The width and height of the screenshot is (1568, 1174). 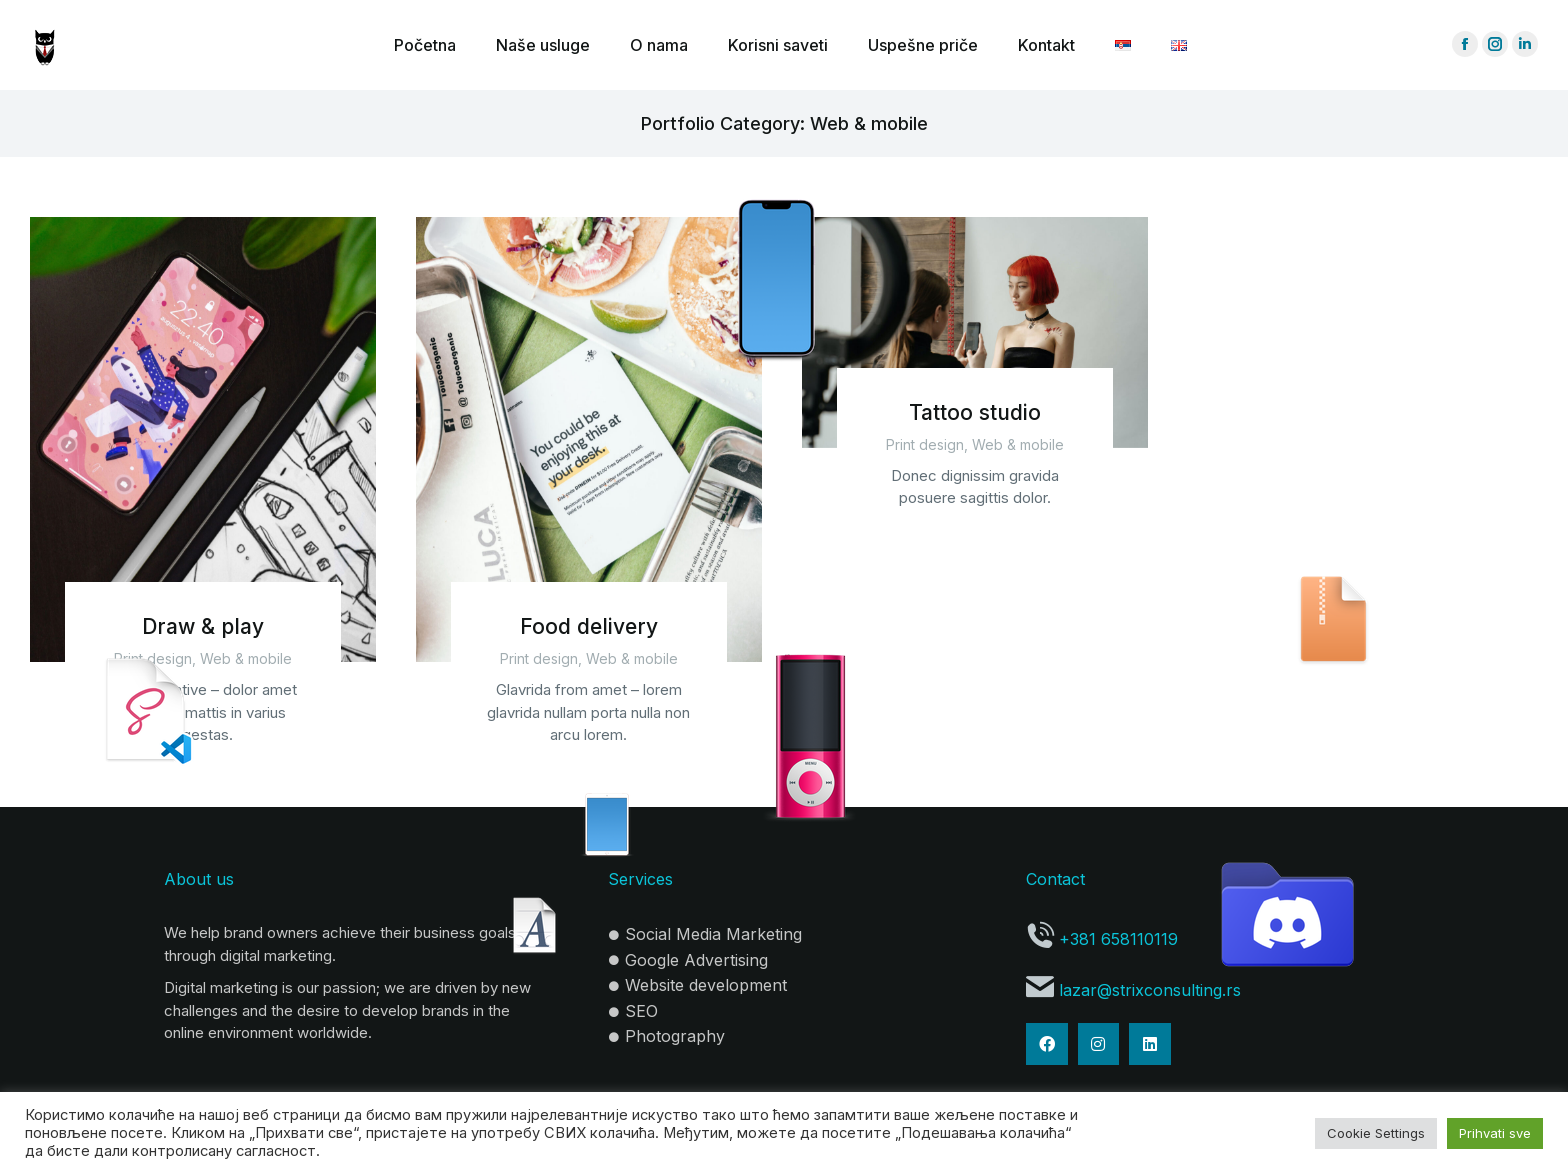 I want to click on access font settings or typography options, so click(x=534, y=926).